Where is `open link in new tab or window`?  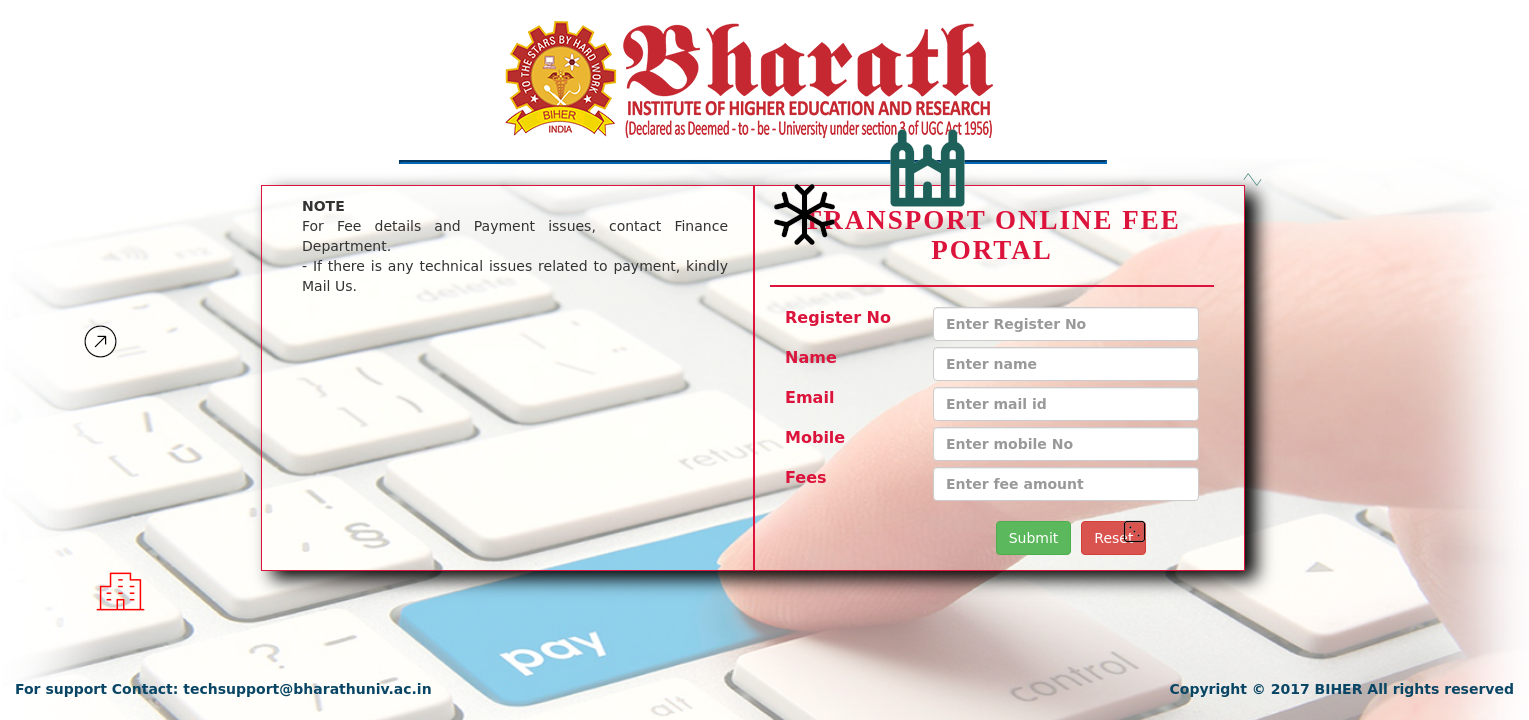
open link in new tab or window is located at coordinates (100, 341).